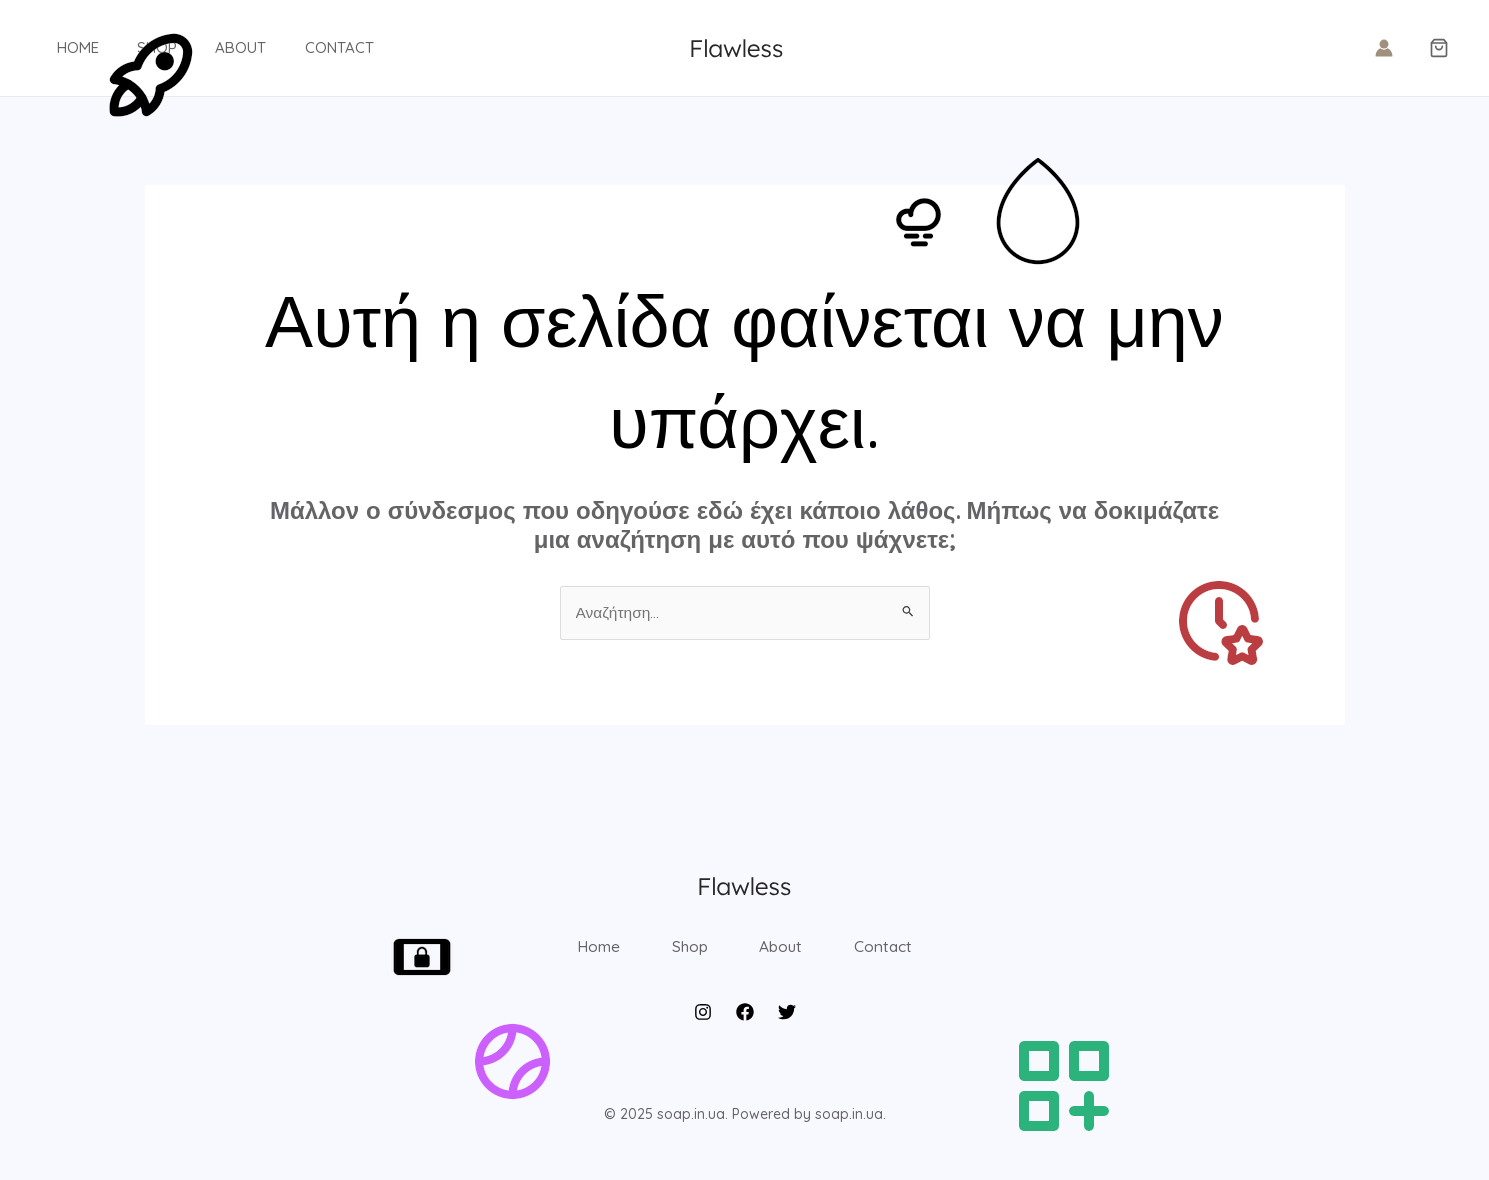  What do you see at coordinates (1219, 621) in the screenshot?
I see `add event to favorites` at bounding box center [1219, 621].